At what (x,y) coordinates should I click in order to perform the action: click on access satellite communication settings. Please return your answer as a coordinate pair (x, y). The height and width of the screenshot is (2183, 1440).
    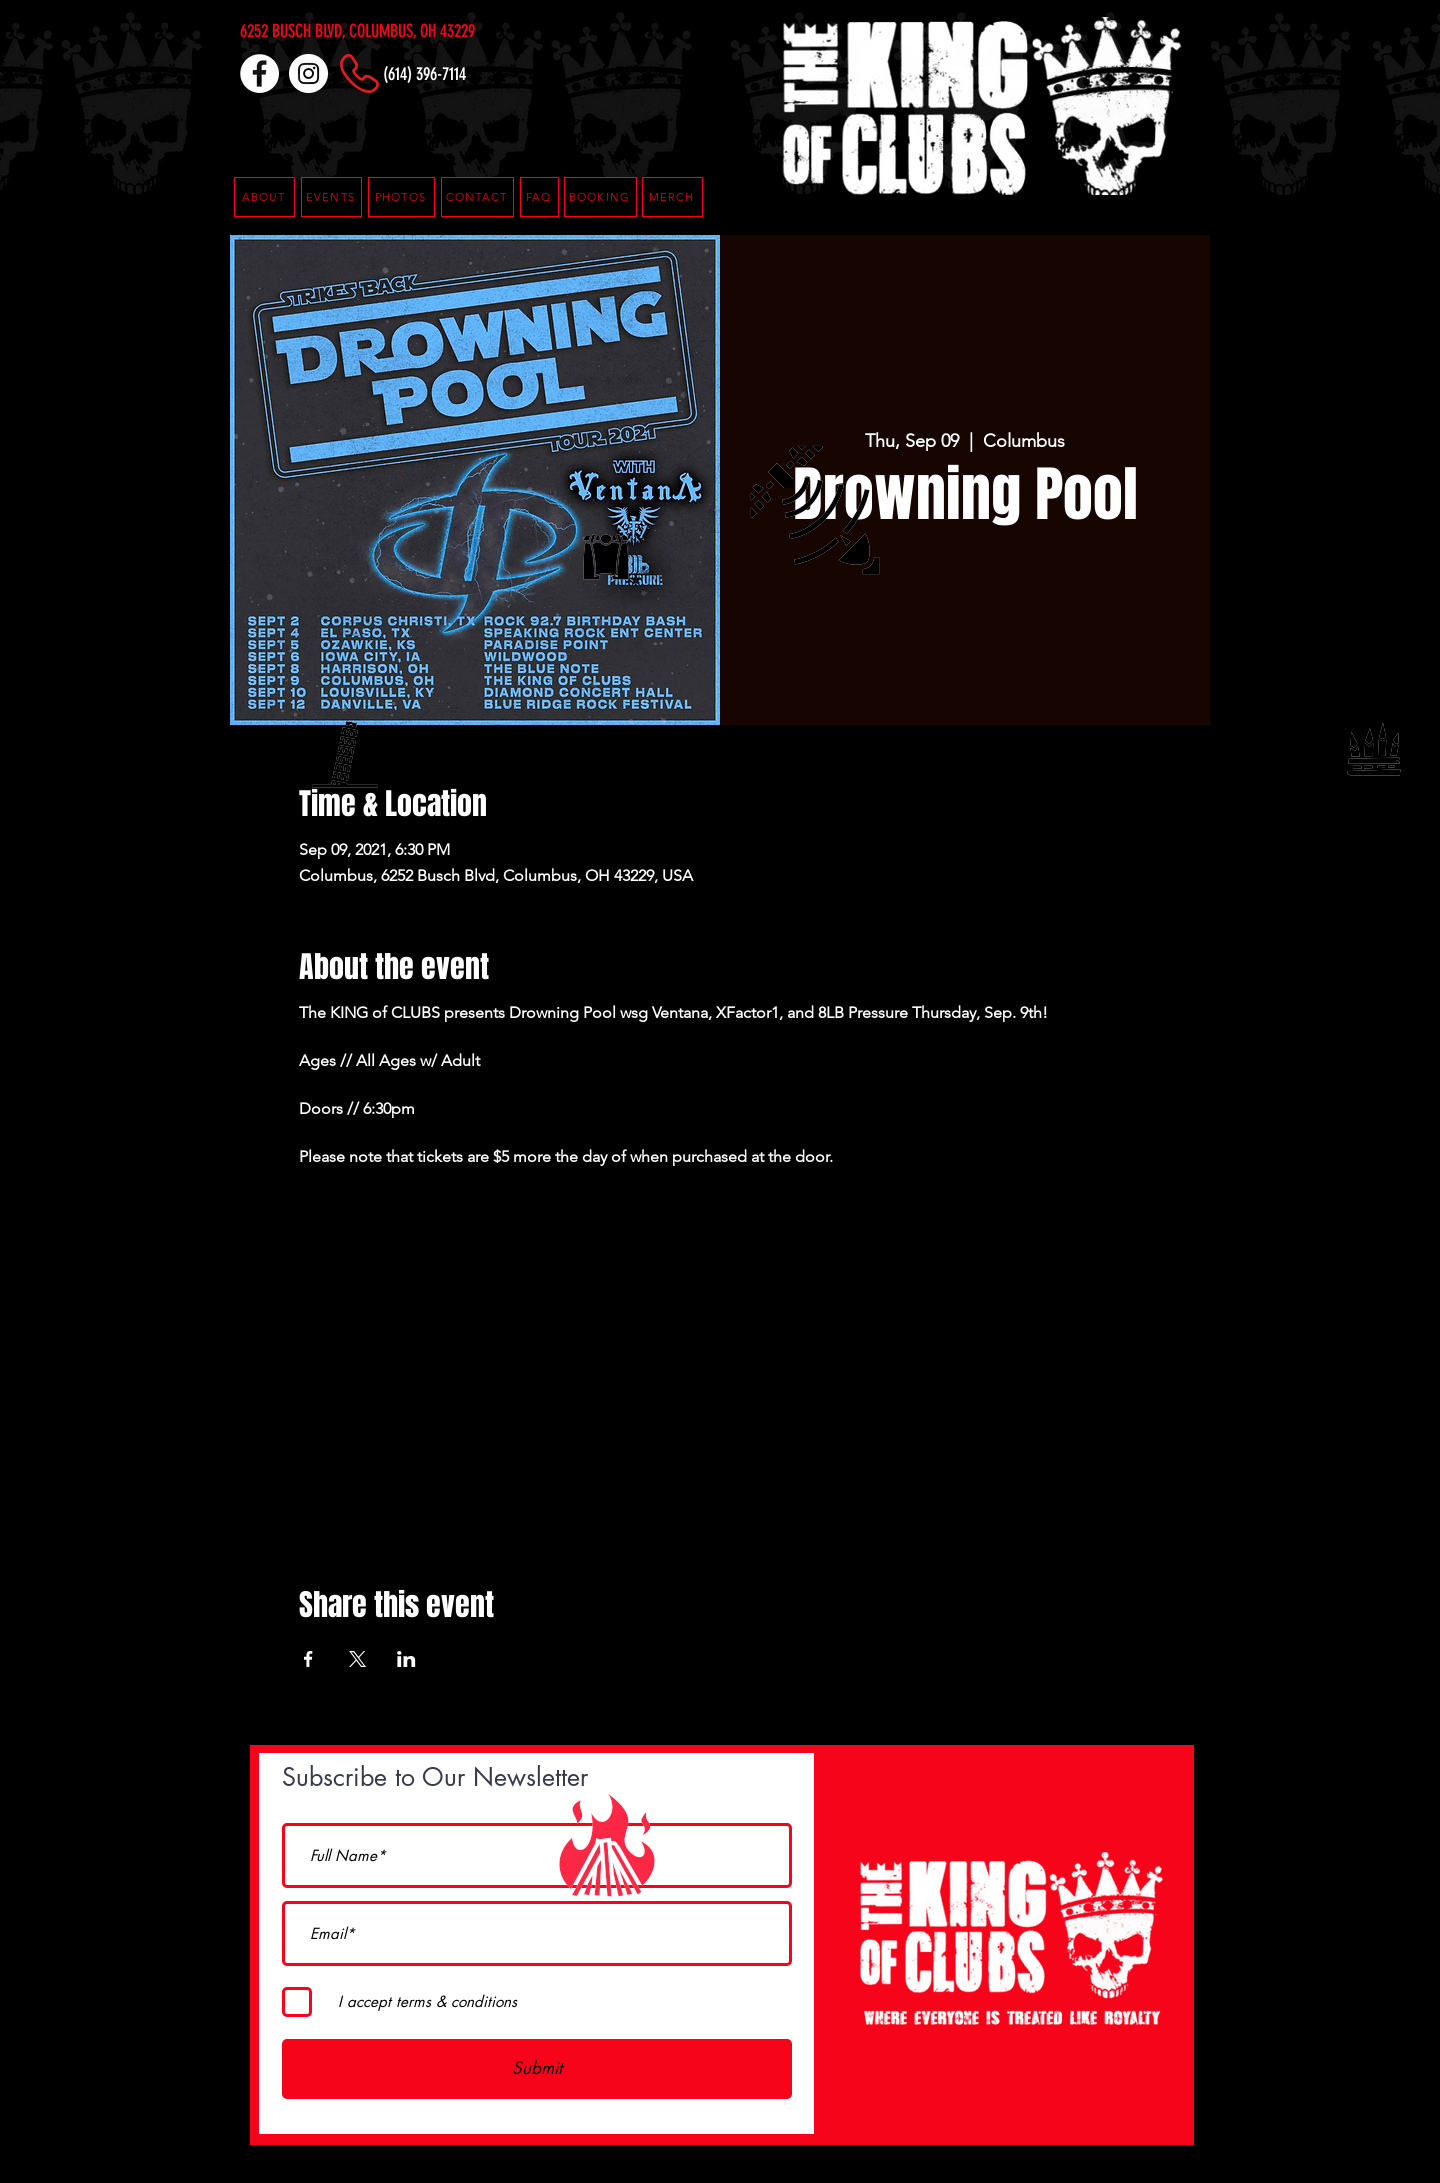
    Looking at the image, I should click on (816, 511).